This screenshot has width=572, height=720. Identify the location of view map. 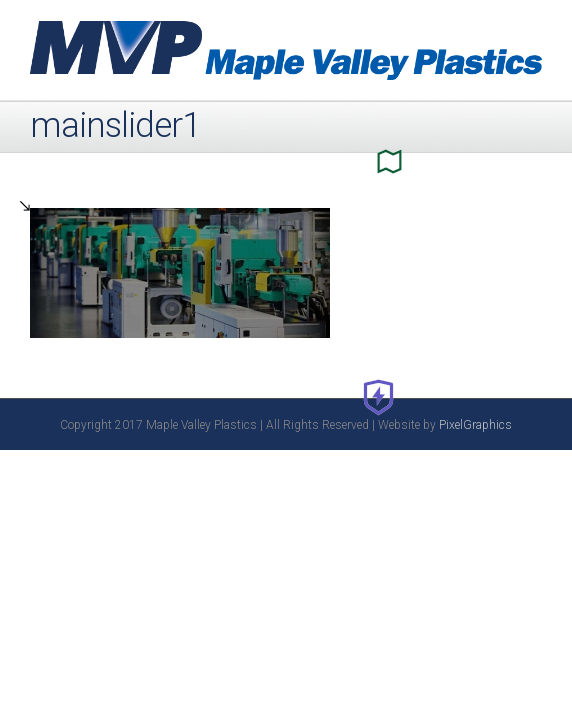
(389, 161).